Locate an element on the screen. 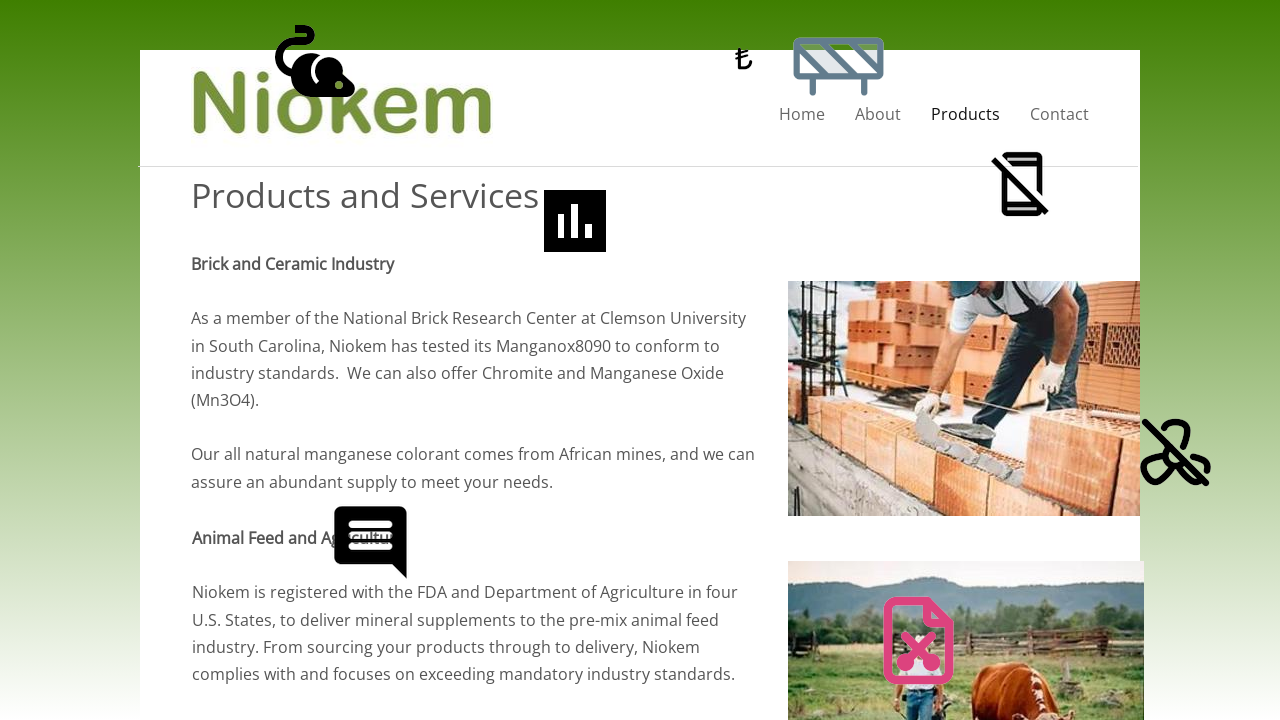  request rodent pest control services is located at coordinates (315, 61).